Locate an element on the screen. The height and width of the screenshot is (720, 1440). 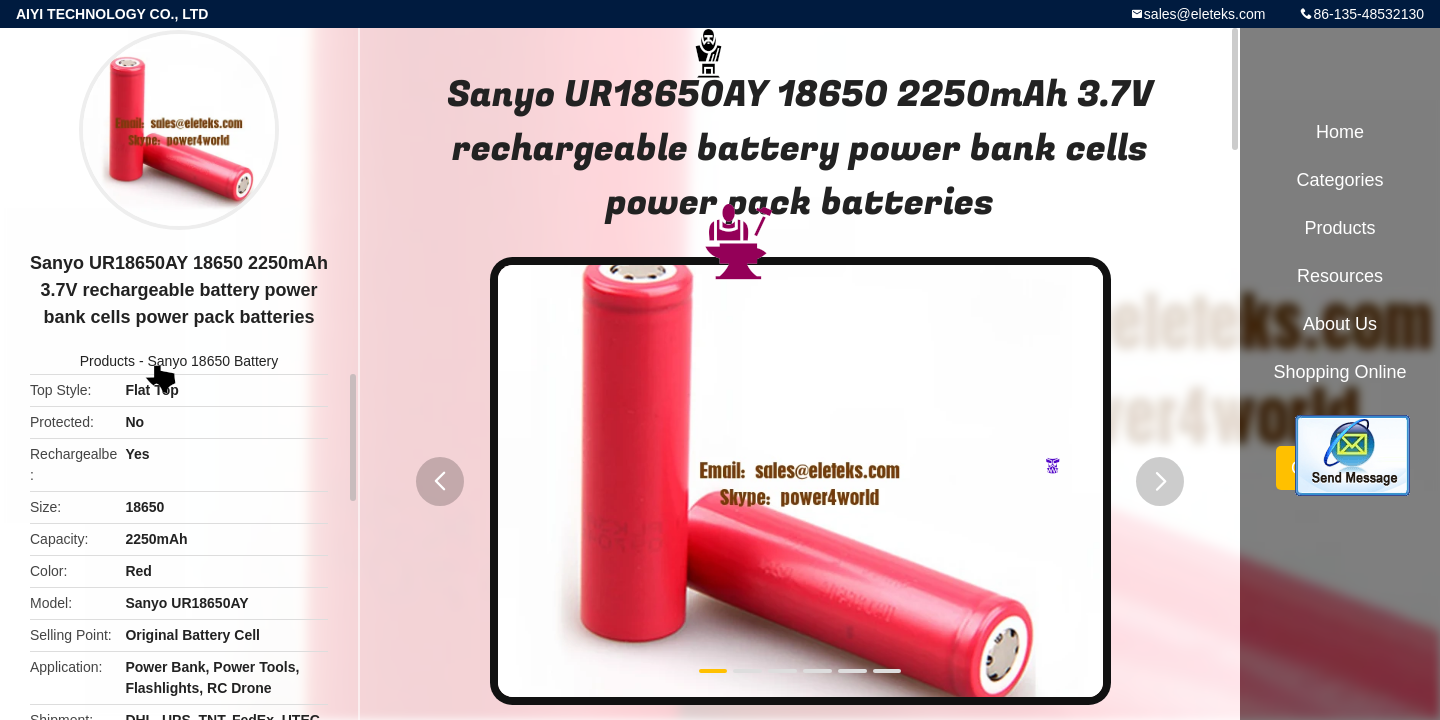
select texas as your region or state is located at coordinates (160, 379).